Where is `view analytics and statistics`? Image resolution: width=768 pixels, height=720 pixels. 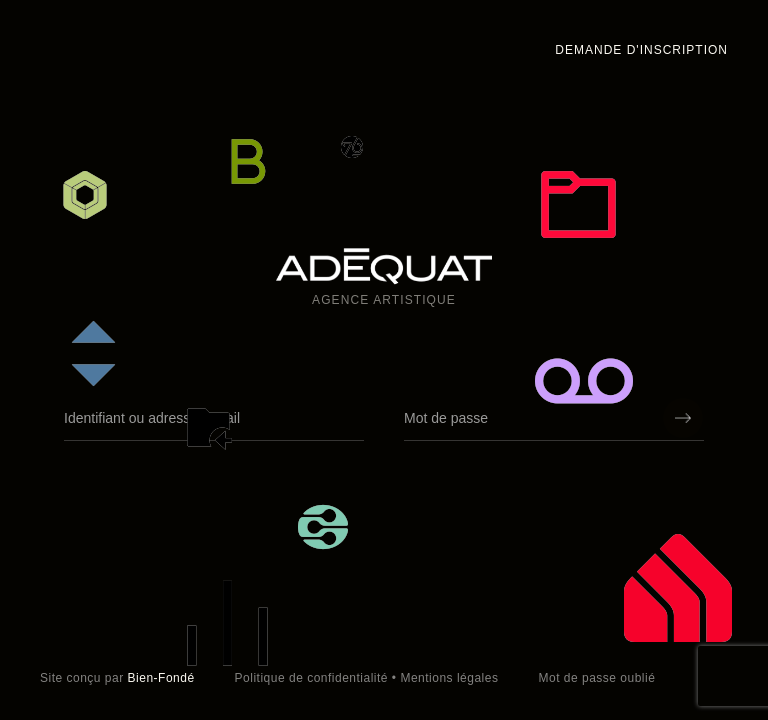
view analytics and statistics is located at coordinates (227, 625).